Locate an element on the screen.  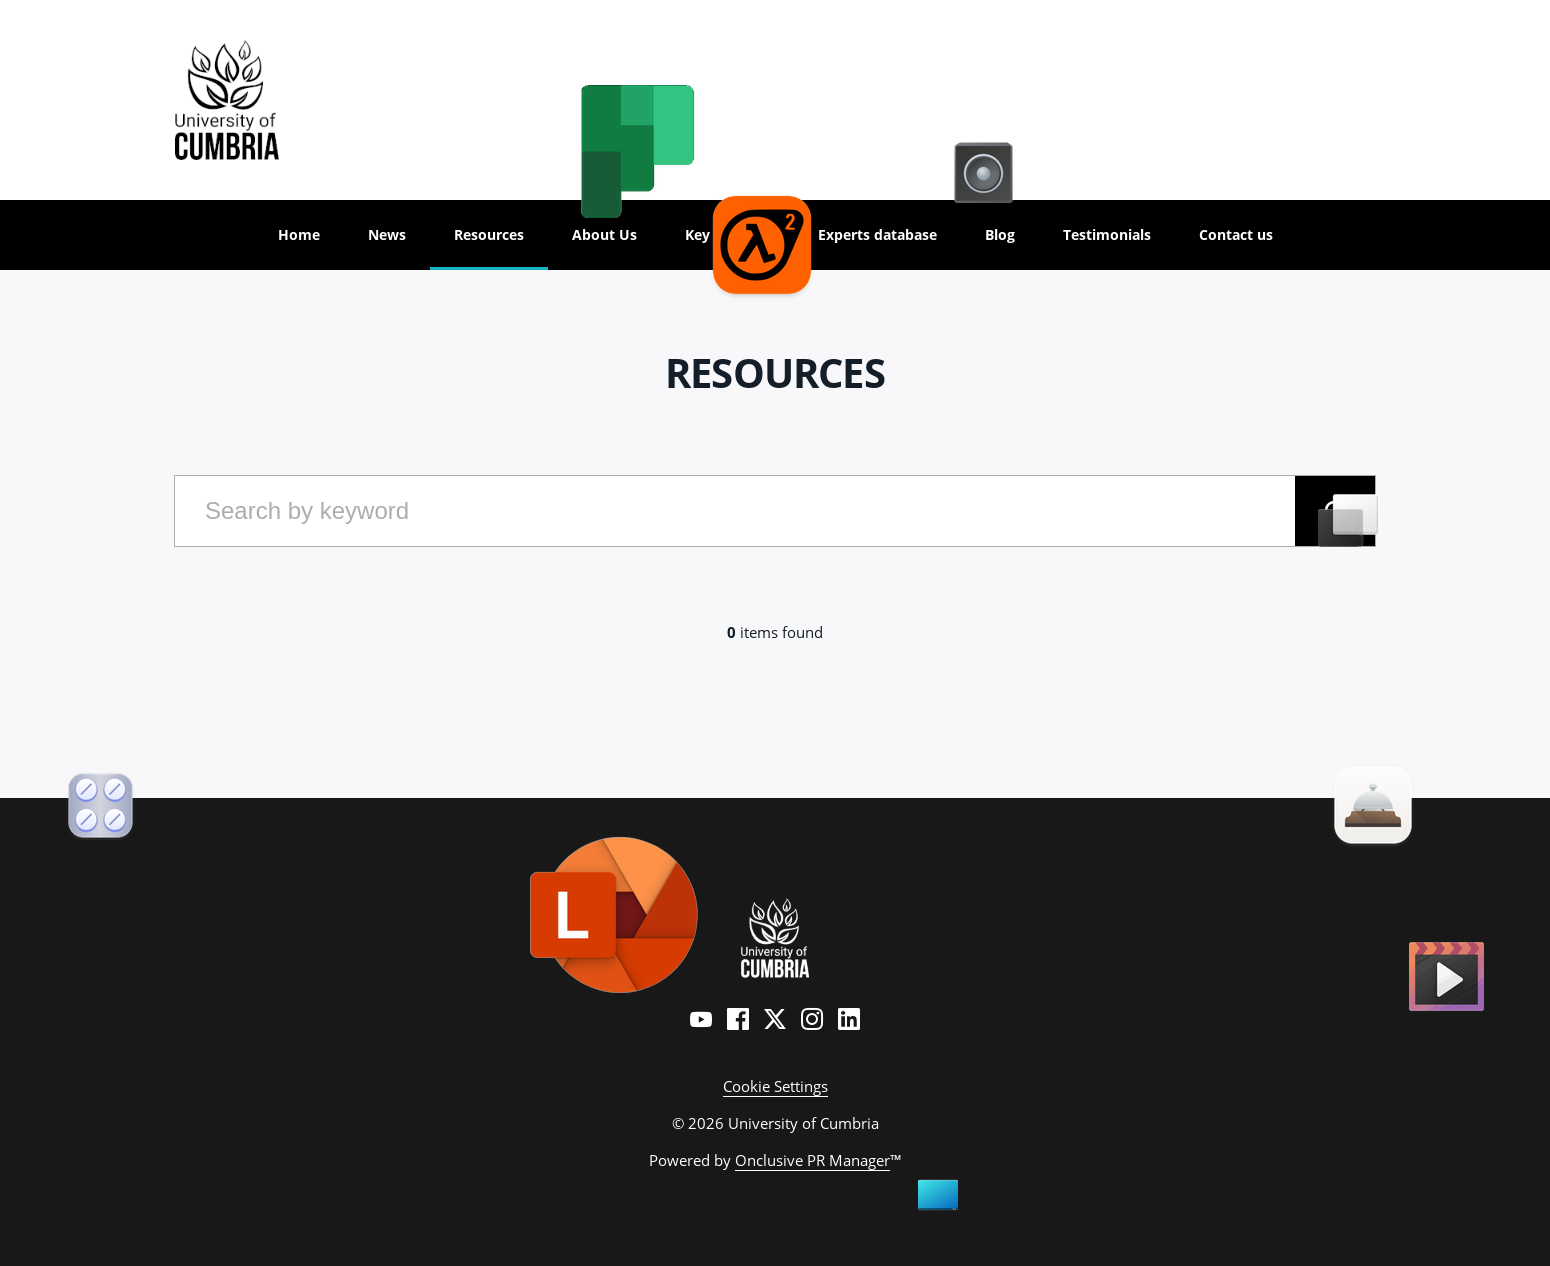
open the tv or video streaming app is located at coordinates (1446, 976).